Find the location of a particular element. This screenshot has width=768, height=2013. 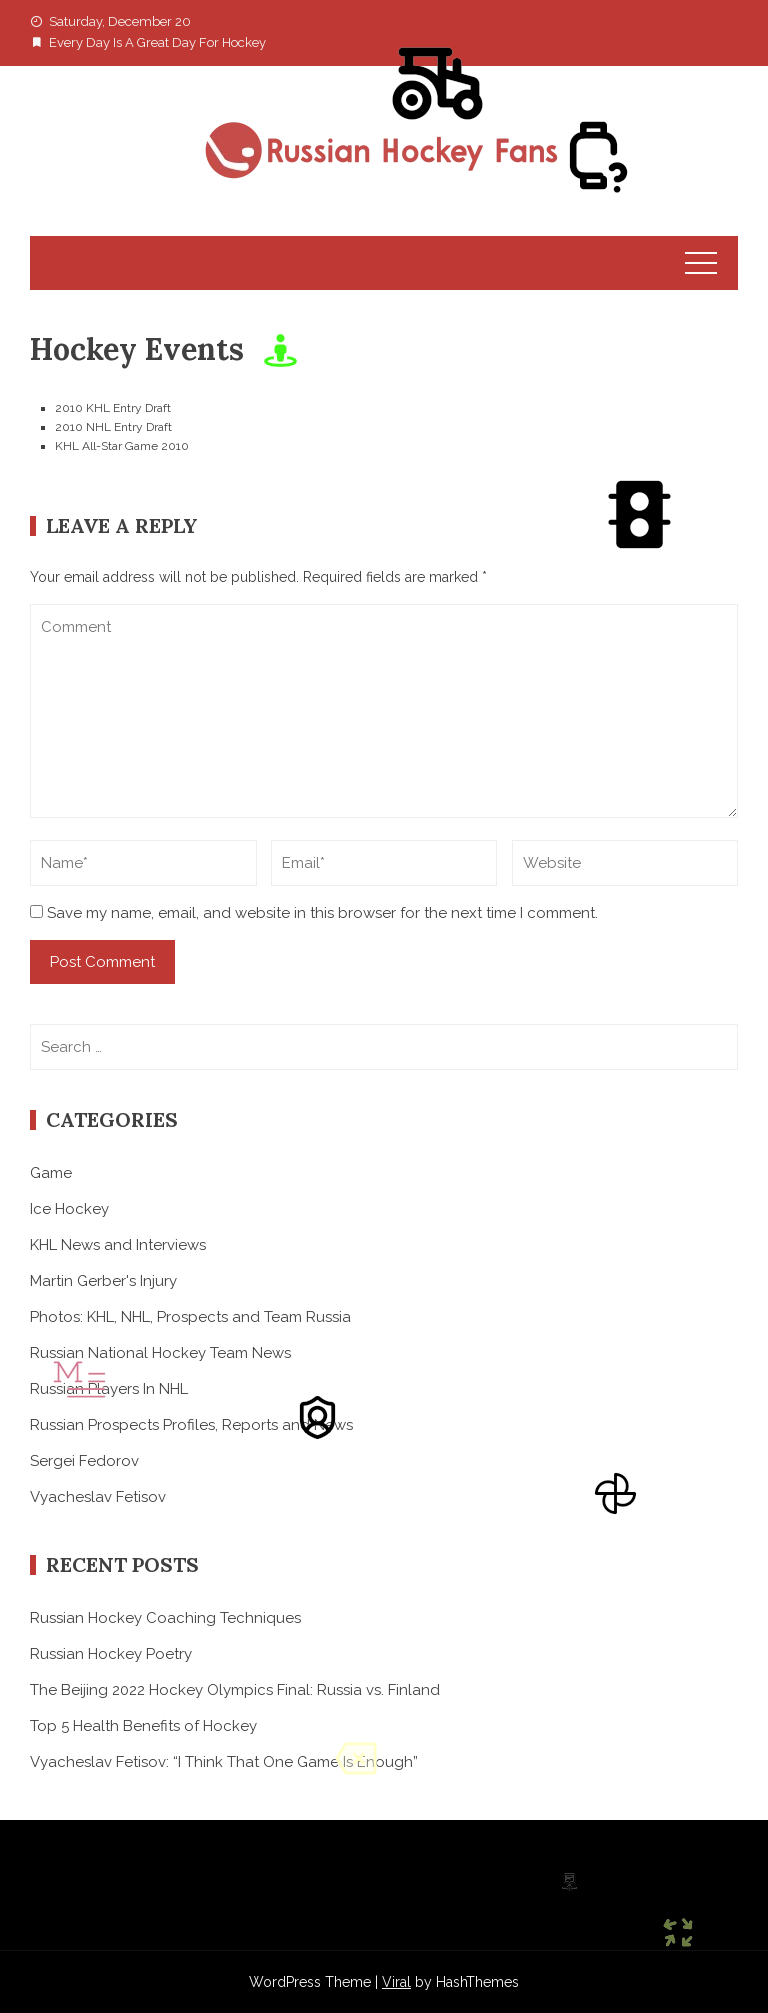

access farming or agricultural features is located at coordinates (436, 82).